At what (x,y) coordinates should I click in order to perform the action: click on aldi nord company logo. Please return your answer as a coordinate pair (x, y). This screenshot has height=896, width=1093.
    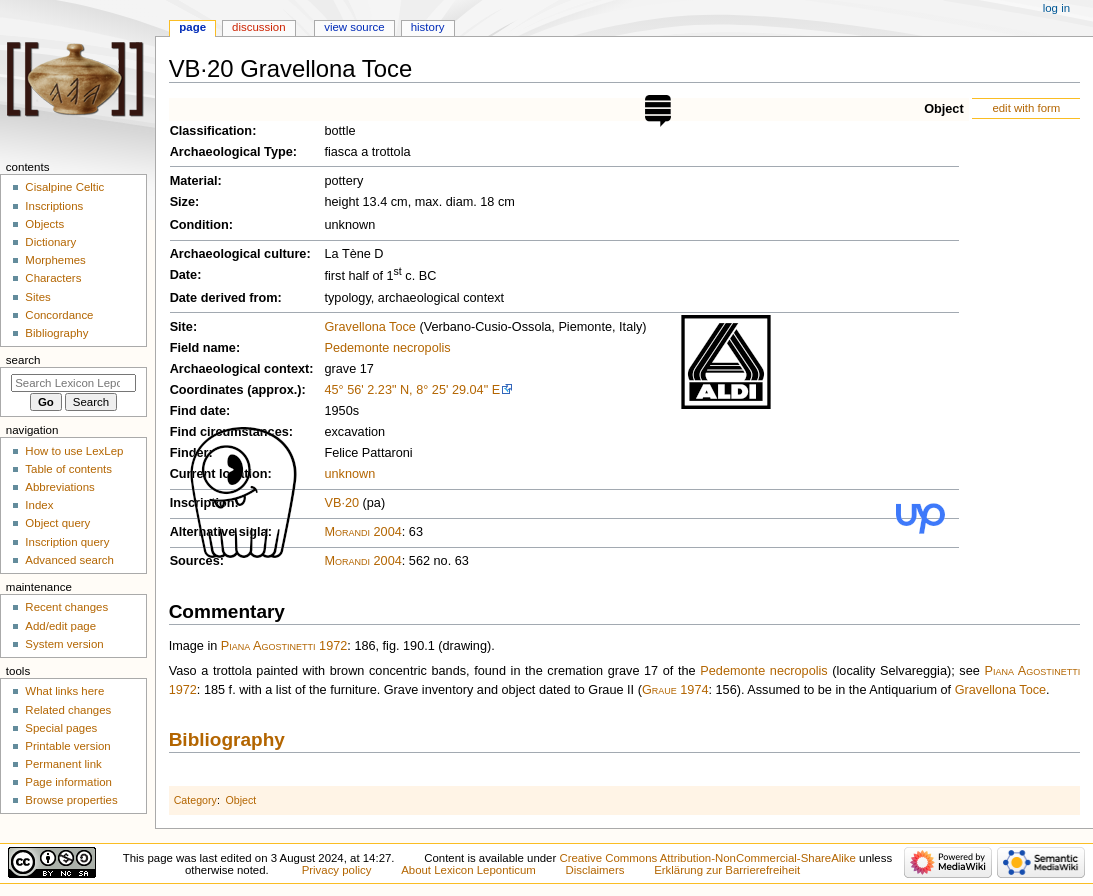
    Looking at the image, I should click on (726, 362).